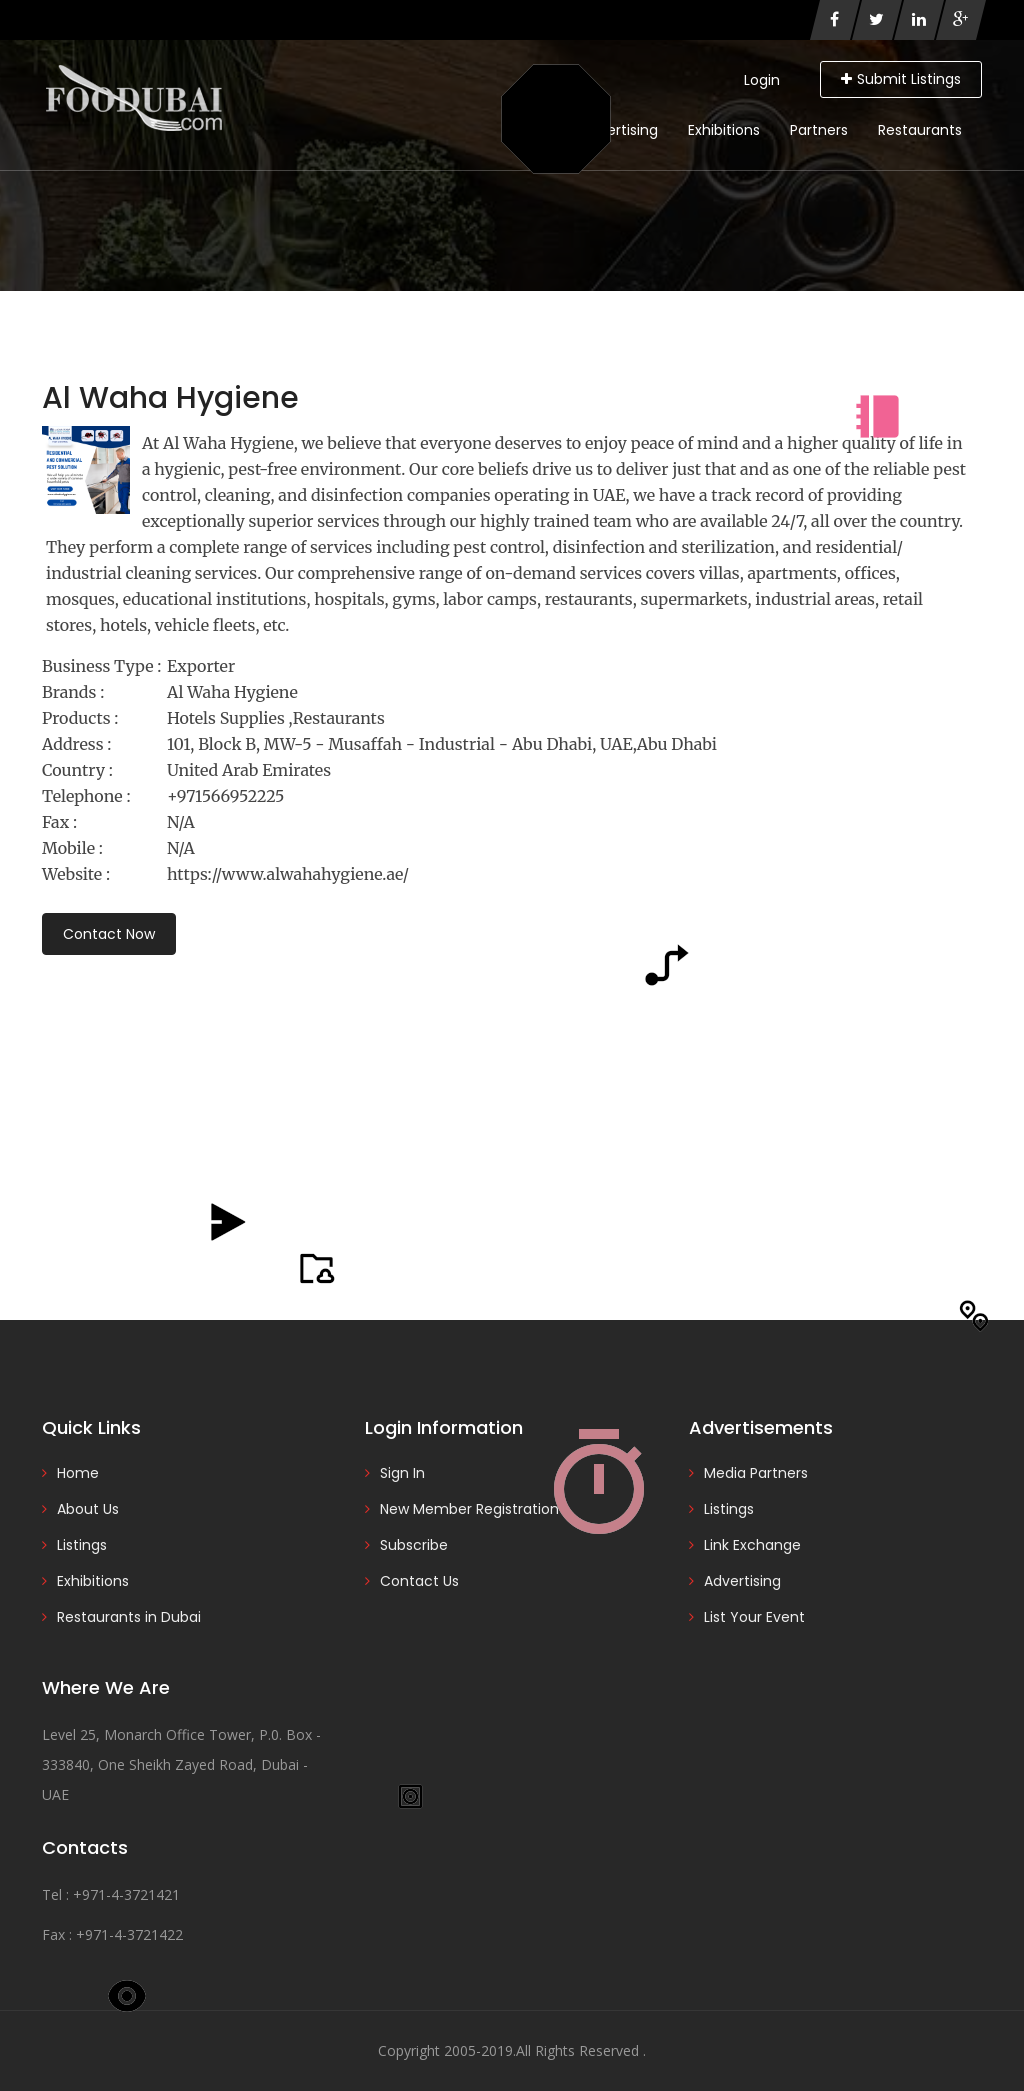 The image size is (1024, 2091). Describe the element at coordinates (974, 1316) in the screenshot. I see `measure distance between two locations` at that location.